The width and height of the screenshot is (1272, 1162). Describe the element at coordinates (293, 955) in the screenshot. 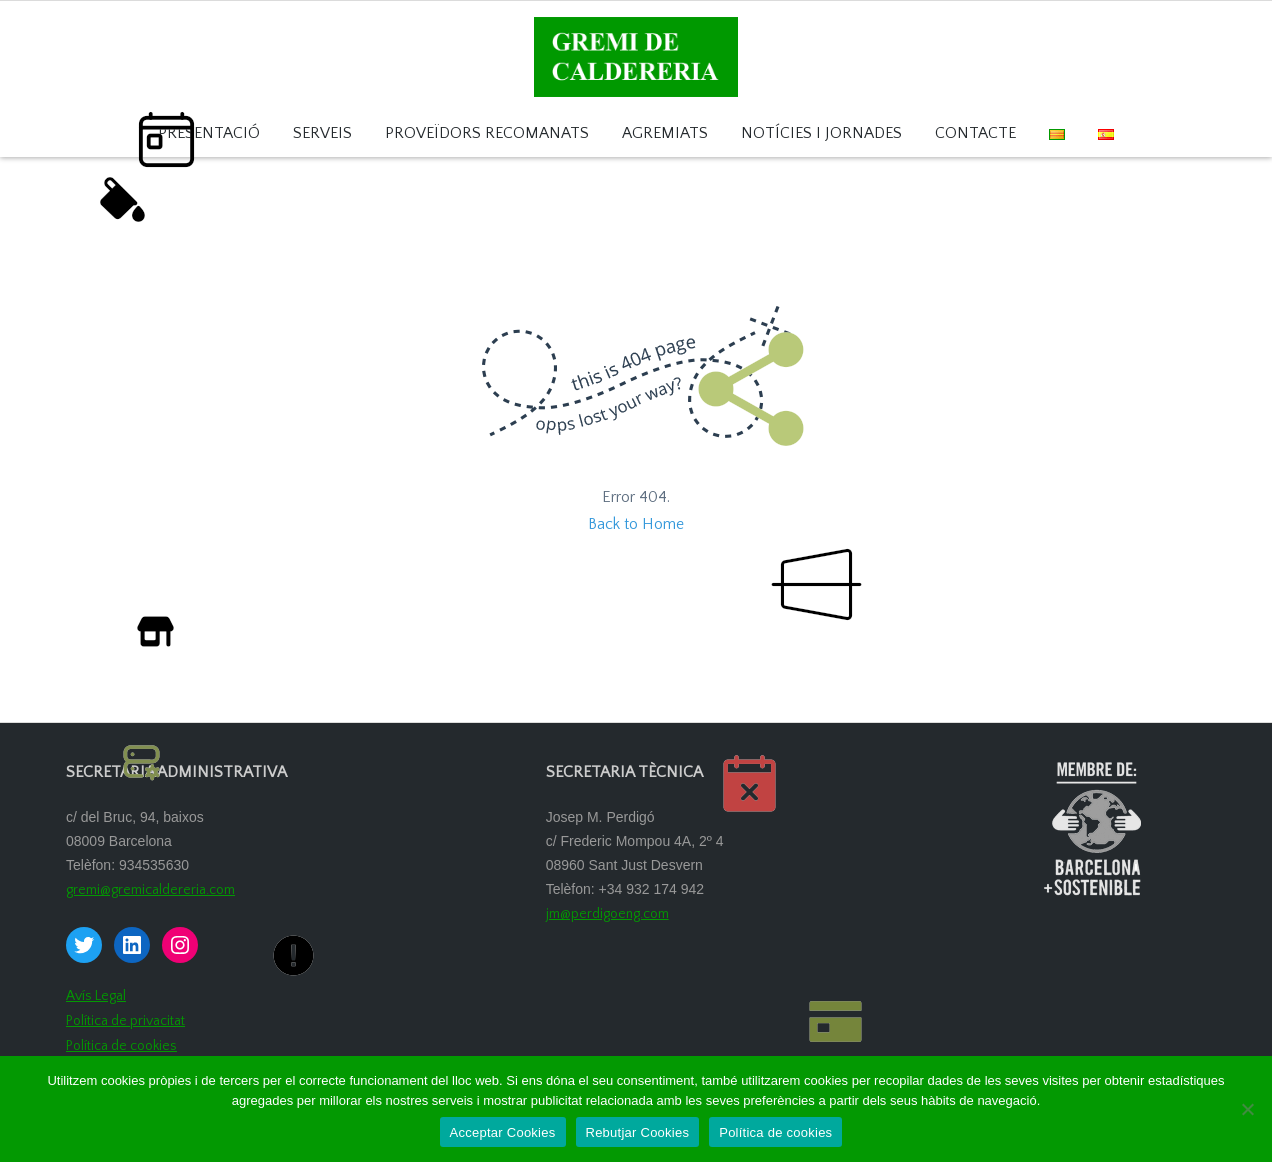

I see `indicates a warning or error state` at that location.